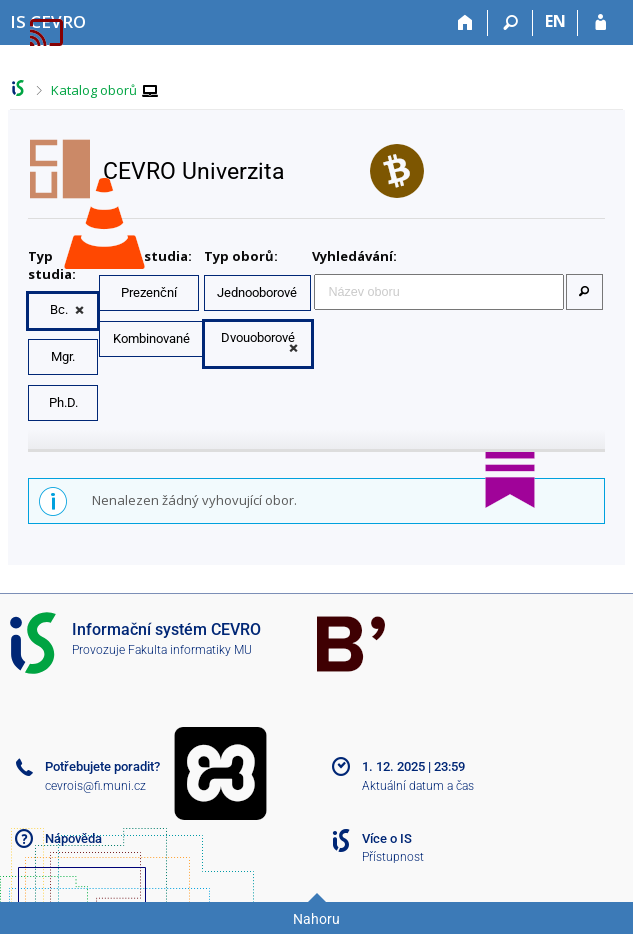  Describe the element at coordinates (104, 223) in the screenshot. I see `open VLC media player` at that location.